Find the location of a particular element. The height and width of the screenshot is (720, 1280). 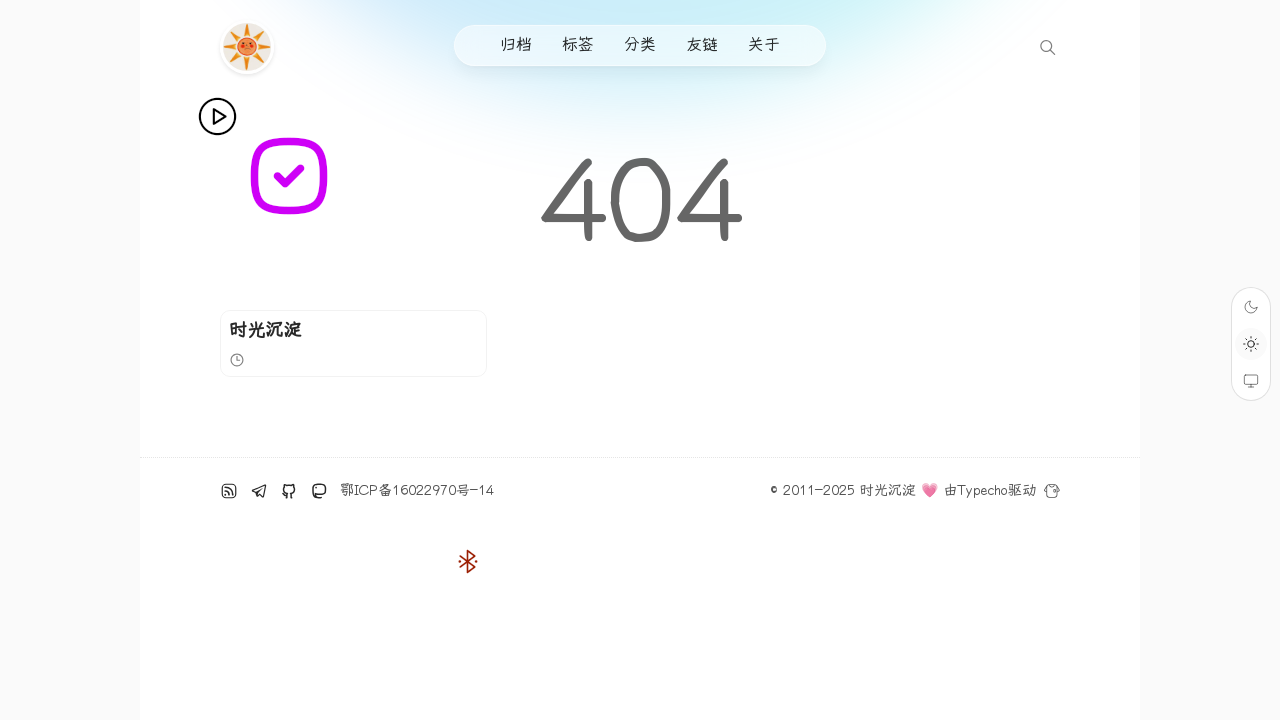

play media or video content is located at coordinates (217, 116).